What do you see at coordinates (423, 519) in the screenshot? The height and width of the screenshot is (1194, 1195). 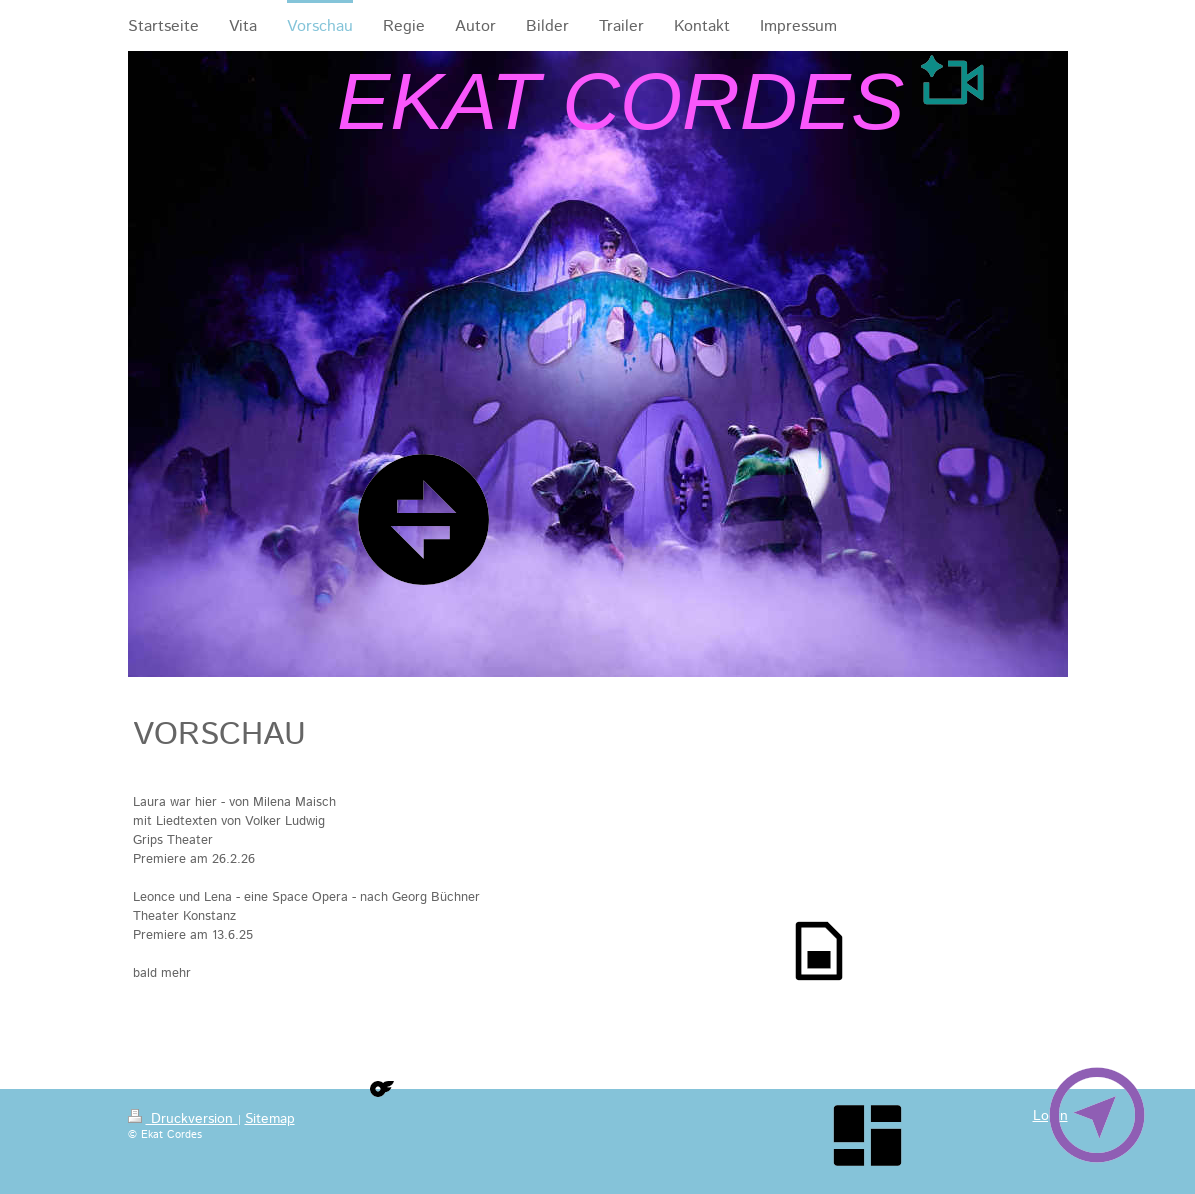 I see `exchange or swap currencies` at bounding box center [423, 519].